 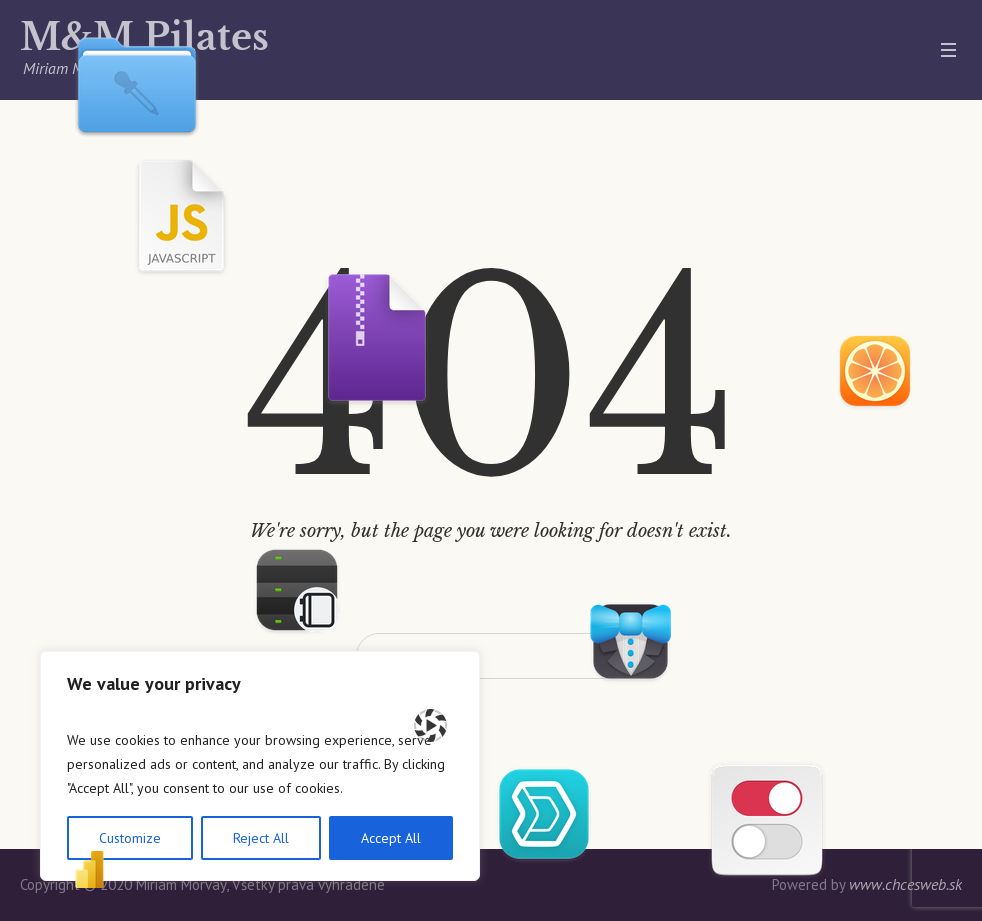 I want to click on open Microsoft Power BI app, so click(x=89, y=869).